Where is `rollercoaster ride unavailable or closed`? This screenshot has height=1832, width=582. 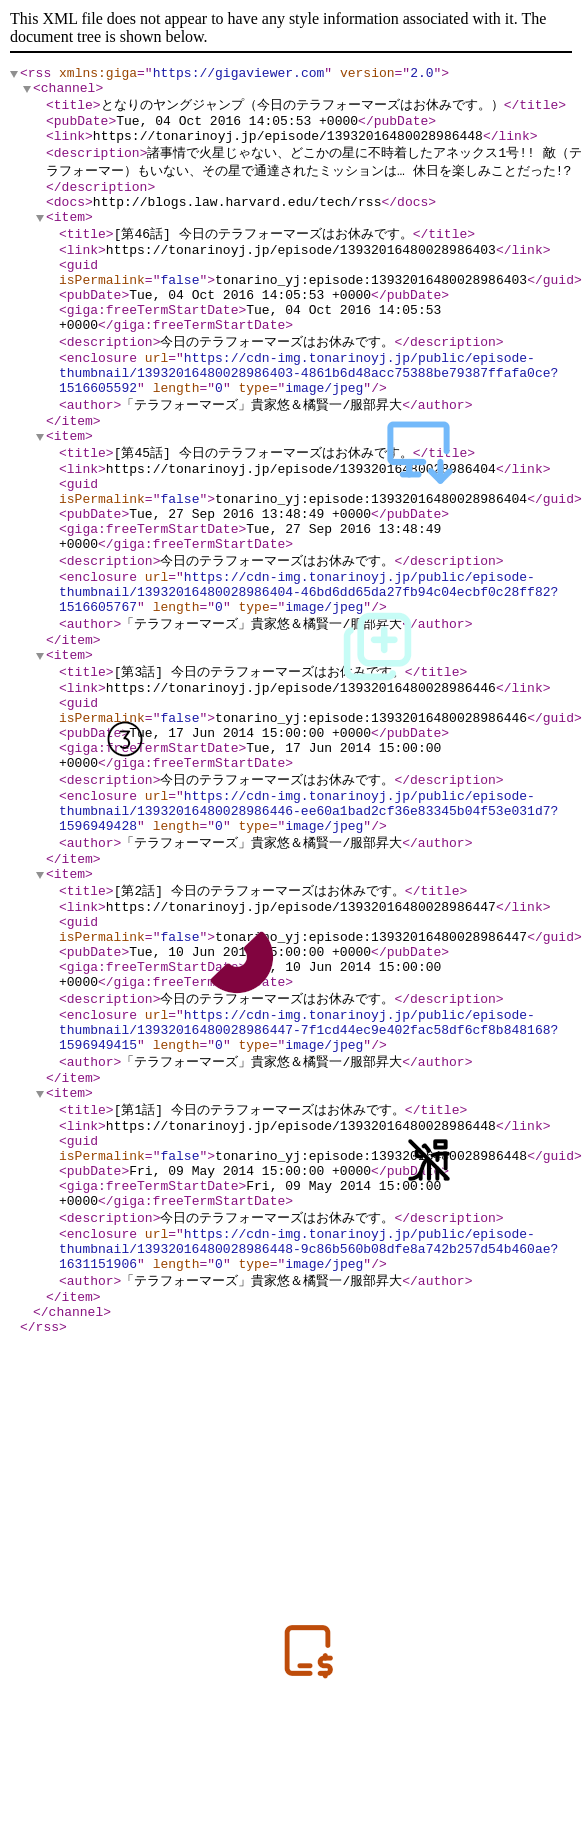 rollercoaster ride unavailable or closed is located at coordinates (429, 1160).